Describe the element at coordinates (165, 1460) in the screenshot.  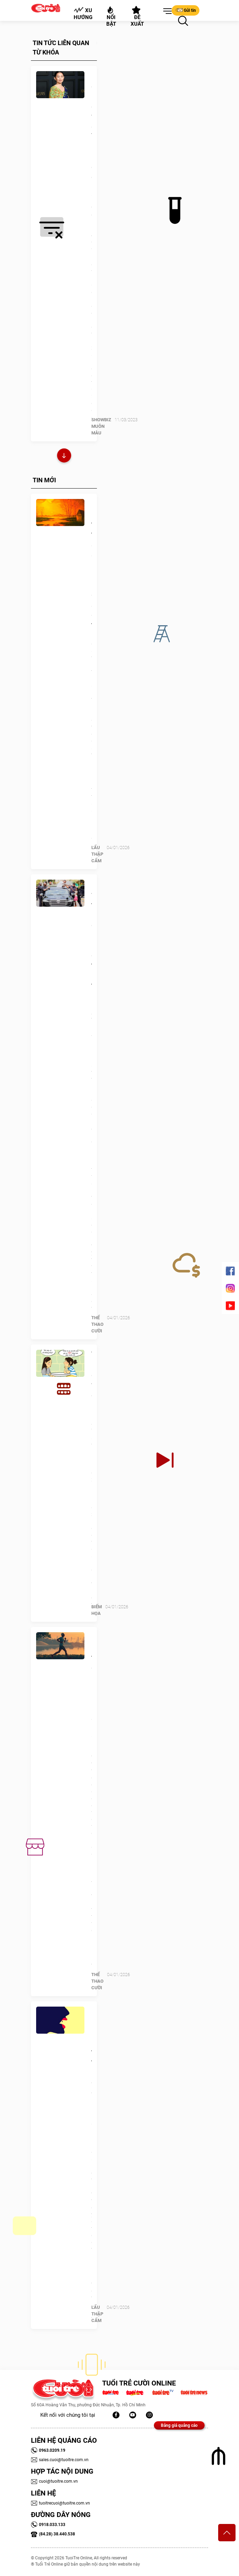
I see `skip to the next track` at that location.